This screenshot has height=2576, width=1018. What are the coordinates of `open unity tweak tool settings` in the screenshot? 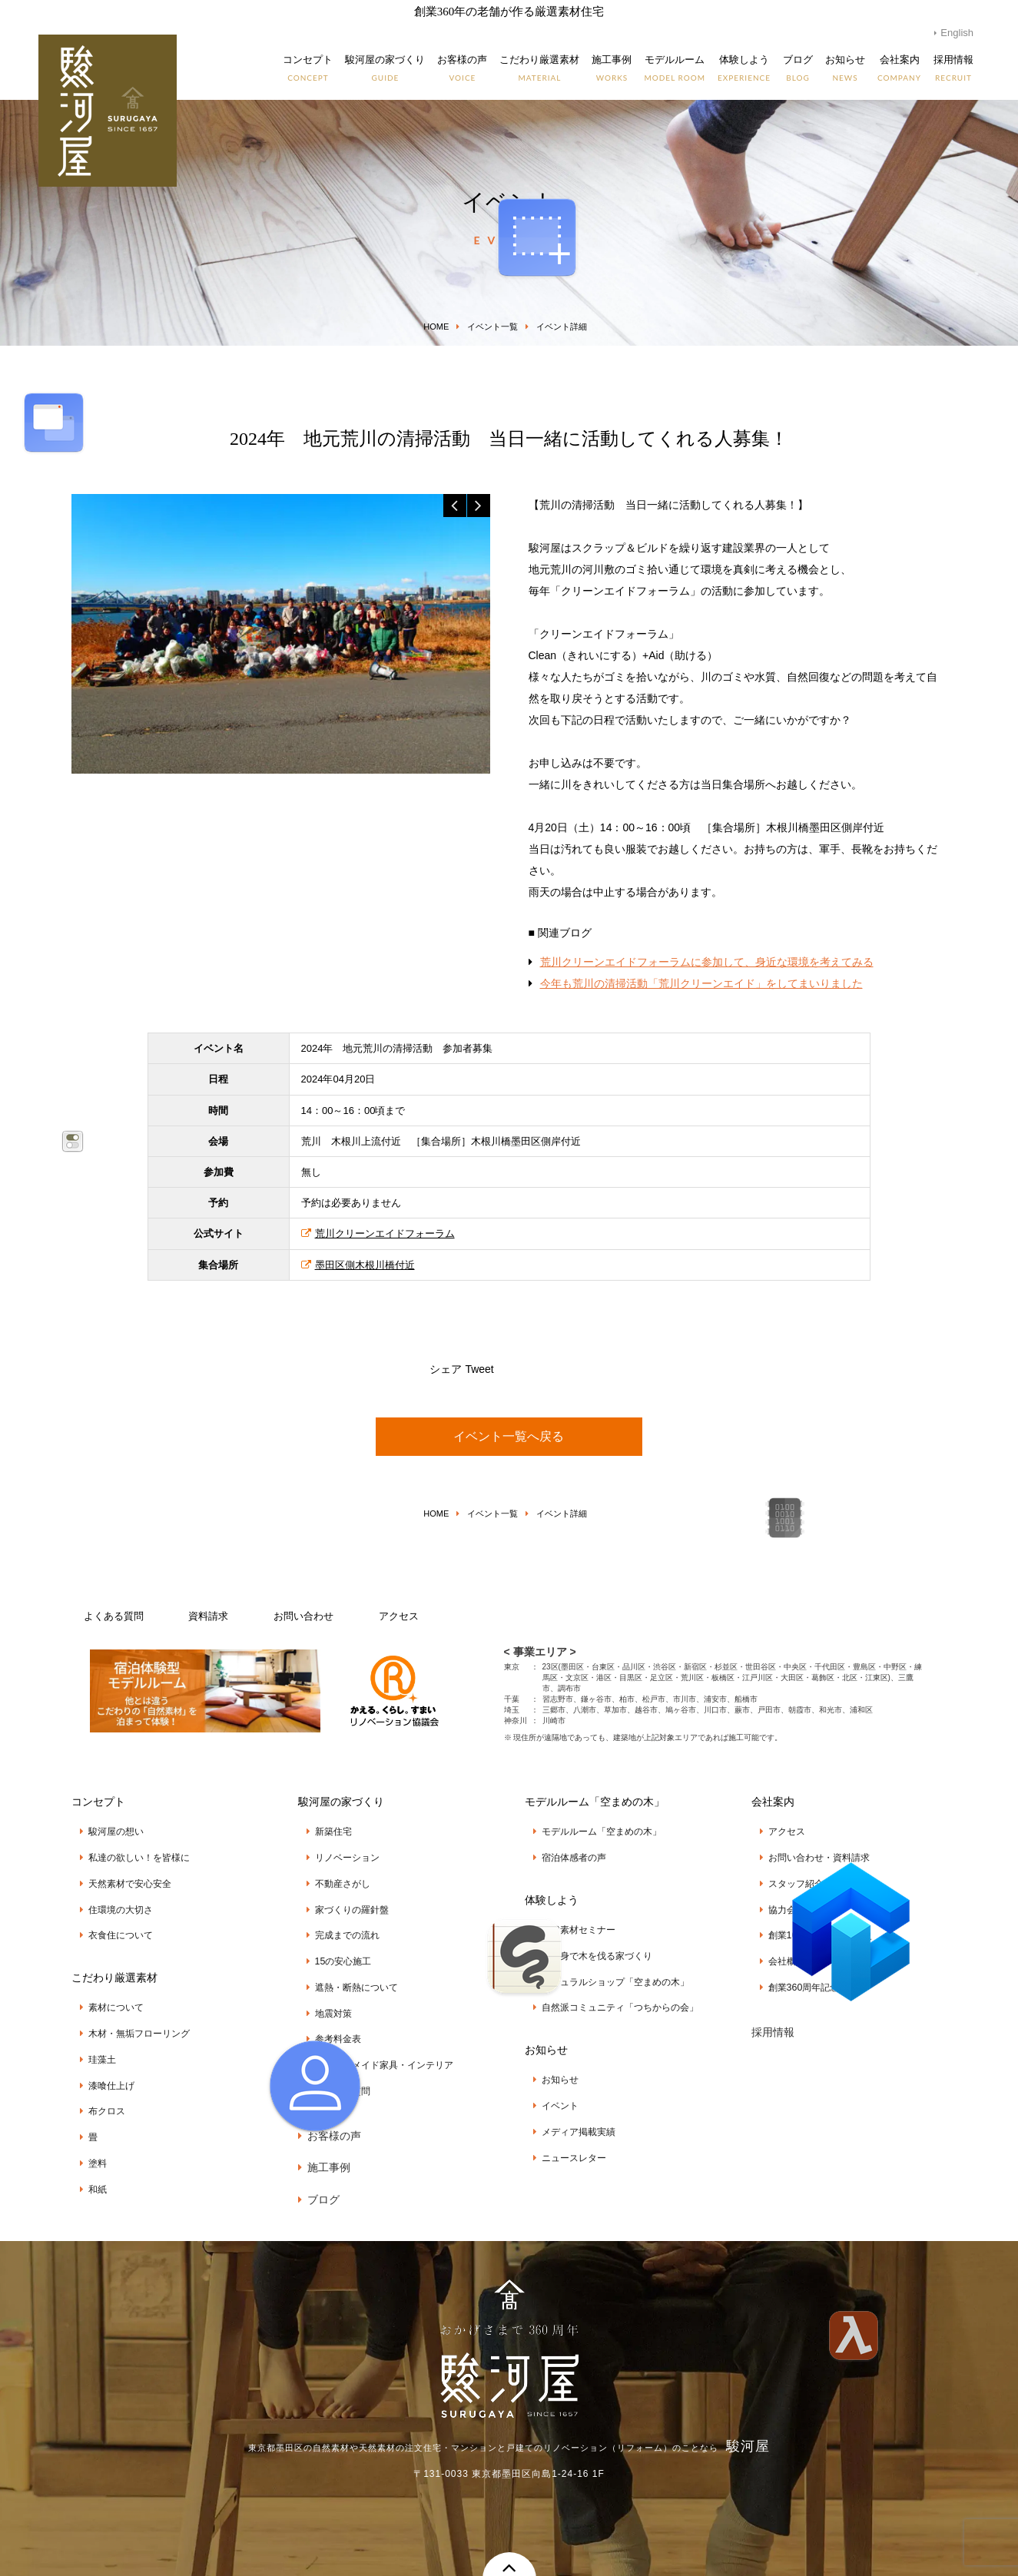 It's located at (72, 1141).